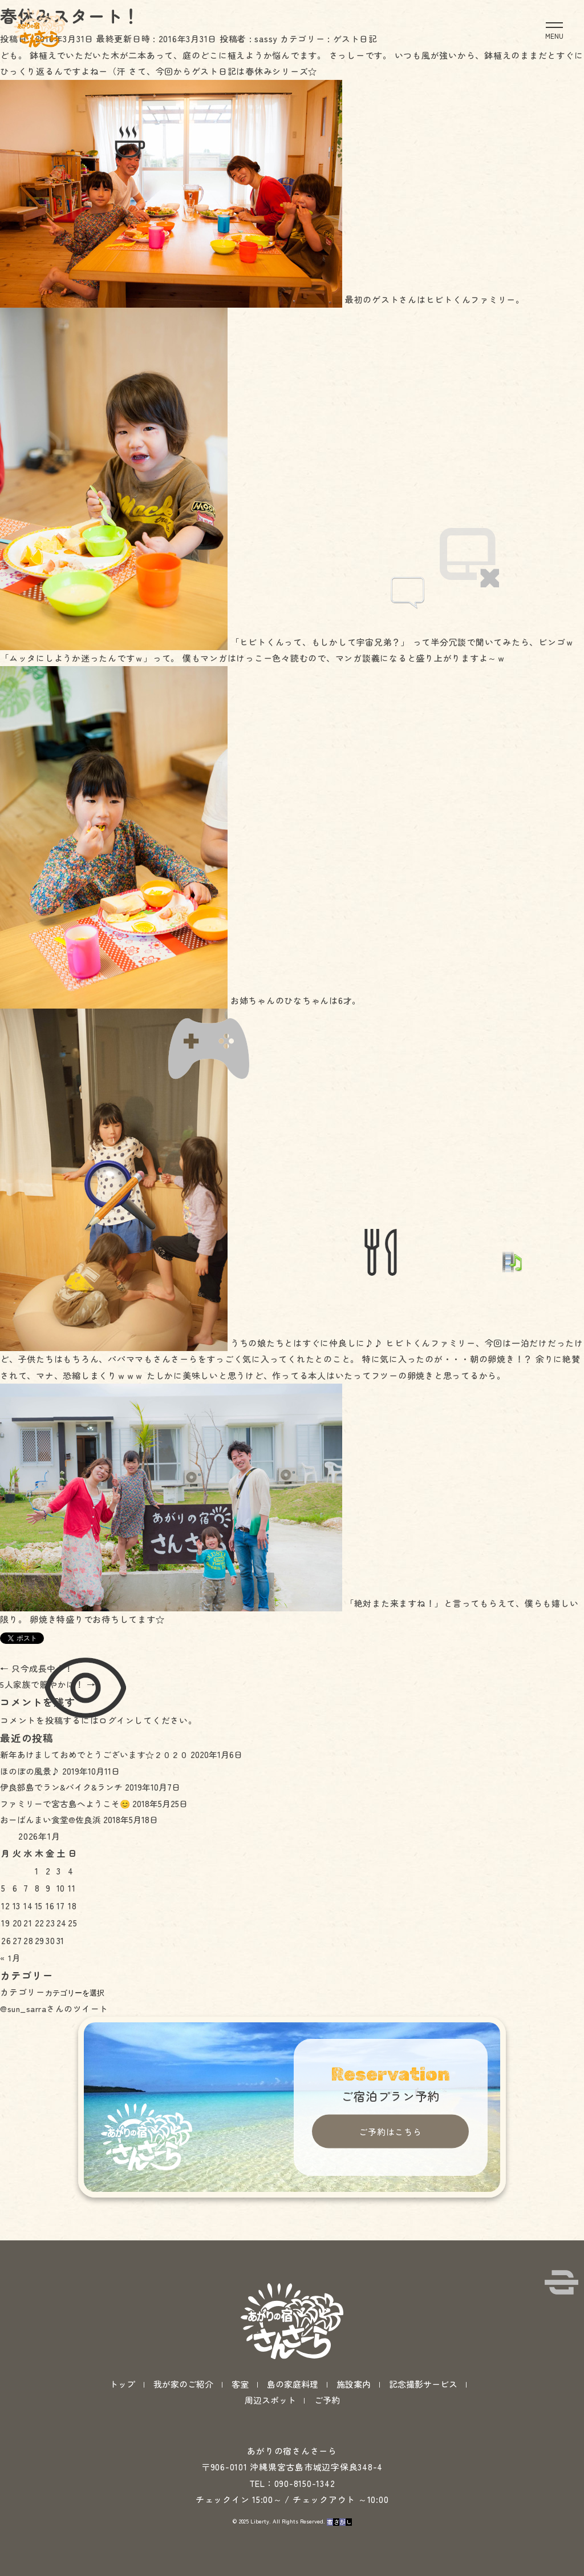 This screenshot has height=2576, width=584. I want to click on find and replace text in a document, so click(121, 1196).